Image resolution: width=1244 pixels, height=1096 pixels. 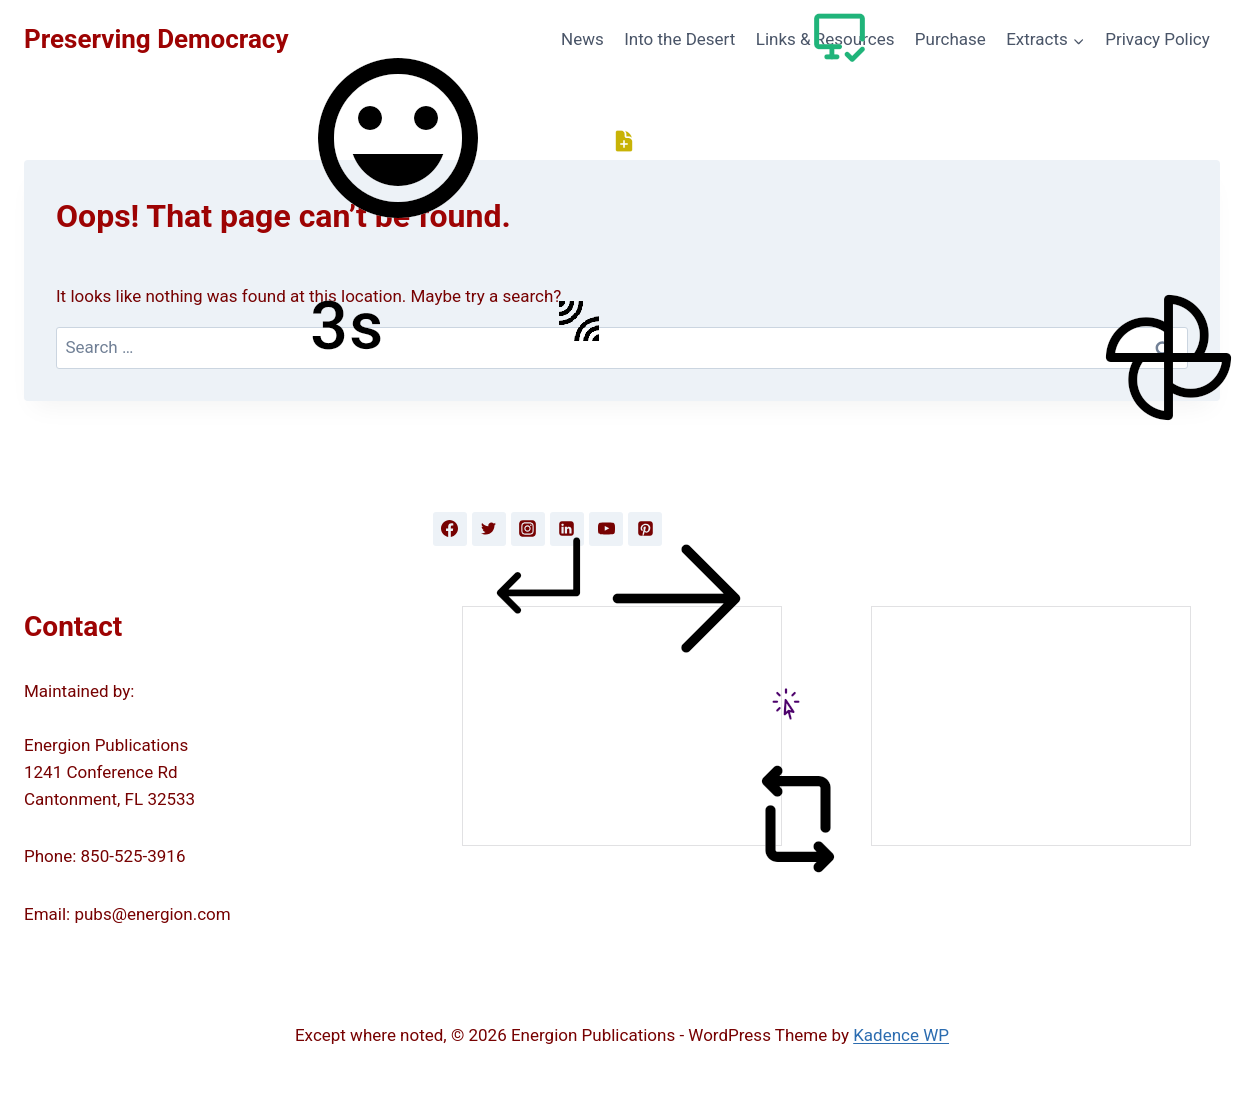 What do you see at coordinates (398, 138) in the screenshot?
I see `rate your experience as positive` at bounding box center [398, 138].